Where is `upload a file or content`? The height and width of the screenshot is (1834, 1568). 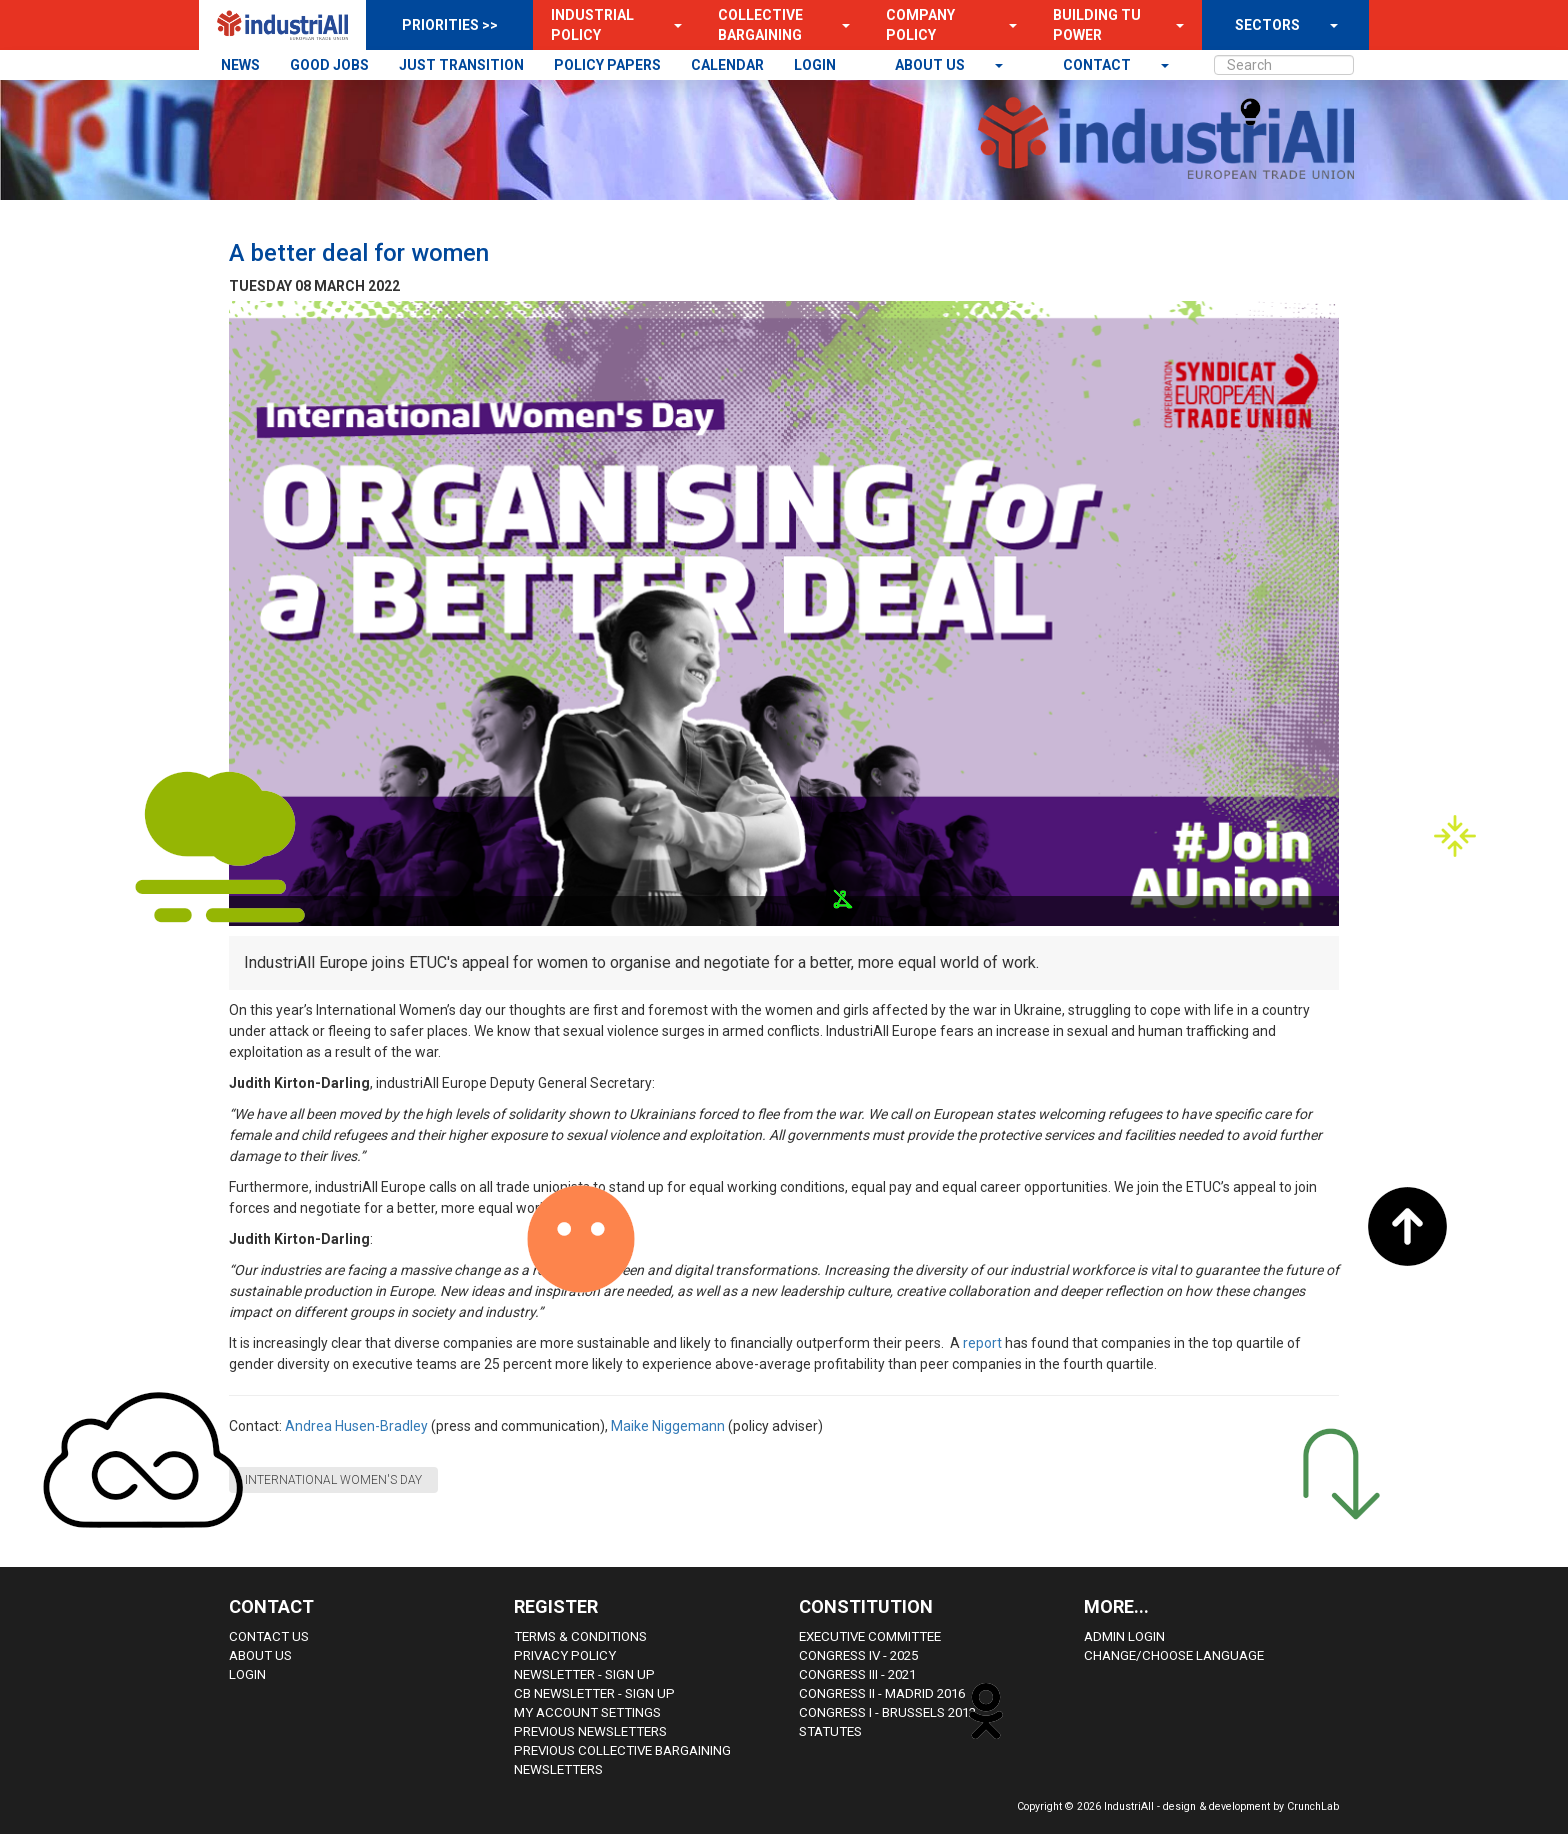
upload a file or content is located at coordinates (1407, 1226).